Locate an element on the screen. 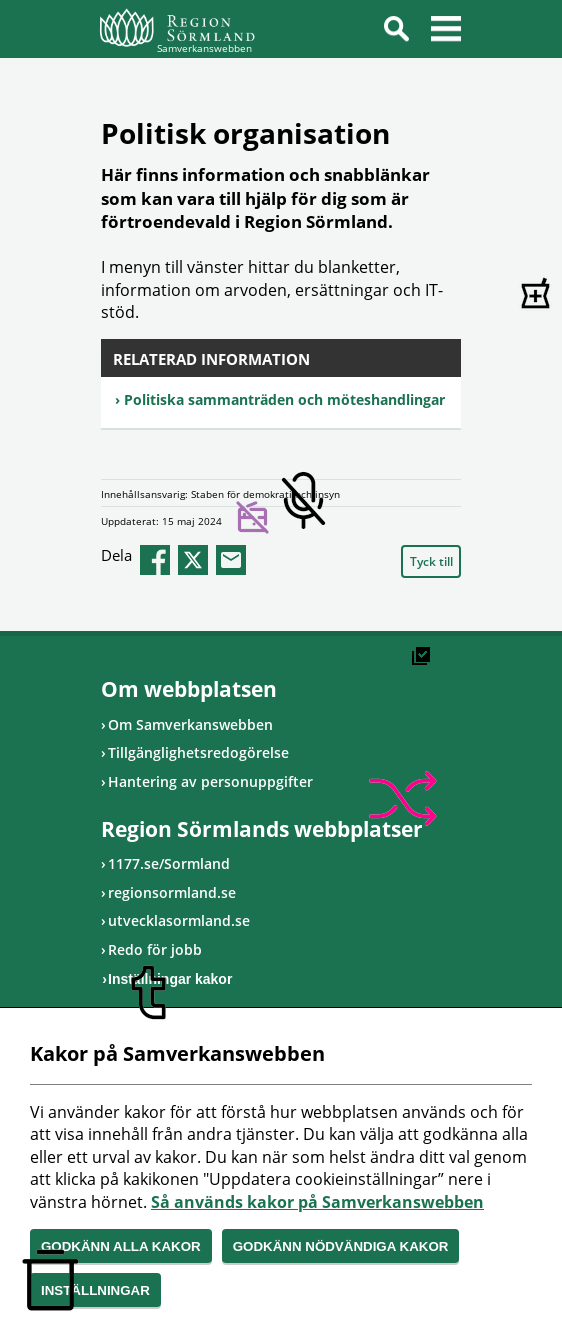 The width and height of the screenshot is (562, 1337). mute your microphone is located at coordinates (303, 499).